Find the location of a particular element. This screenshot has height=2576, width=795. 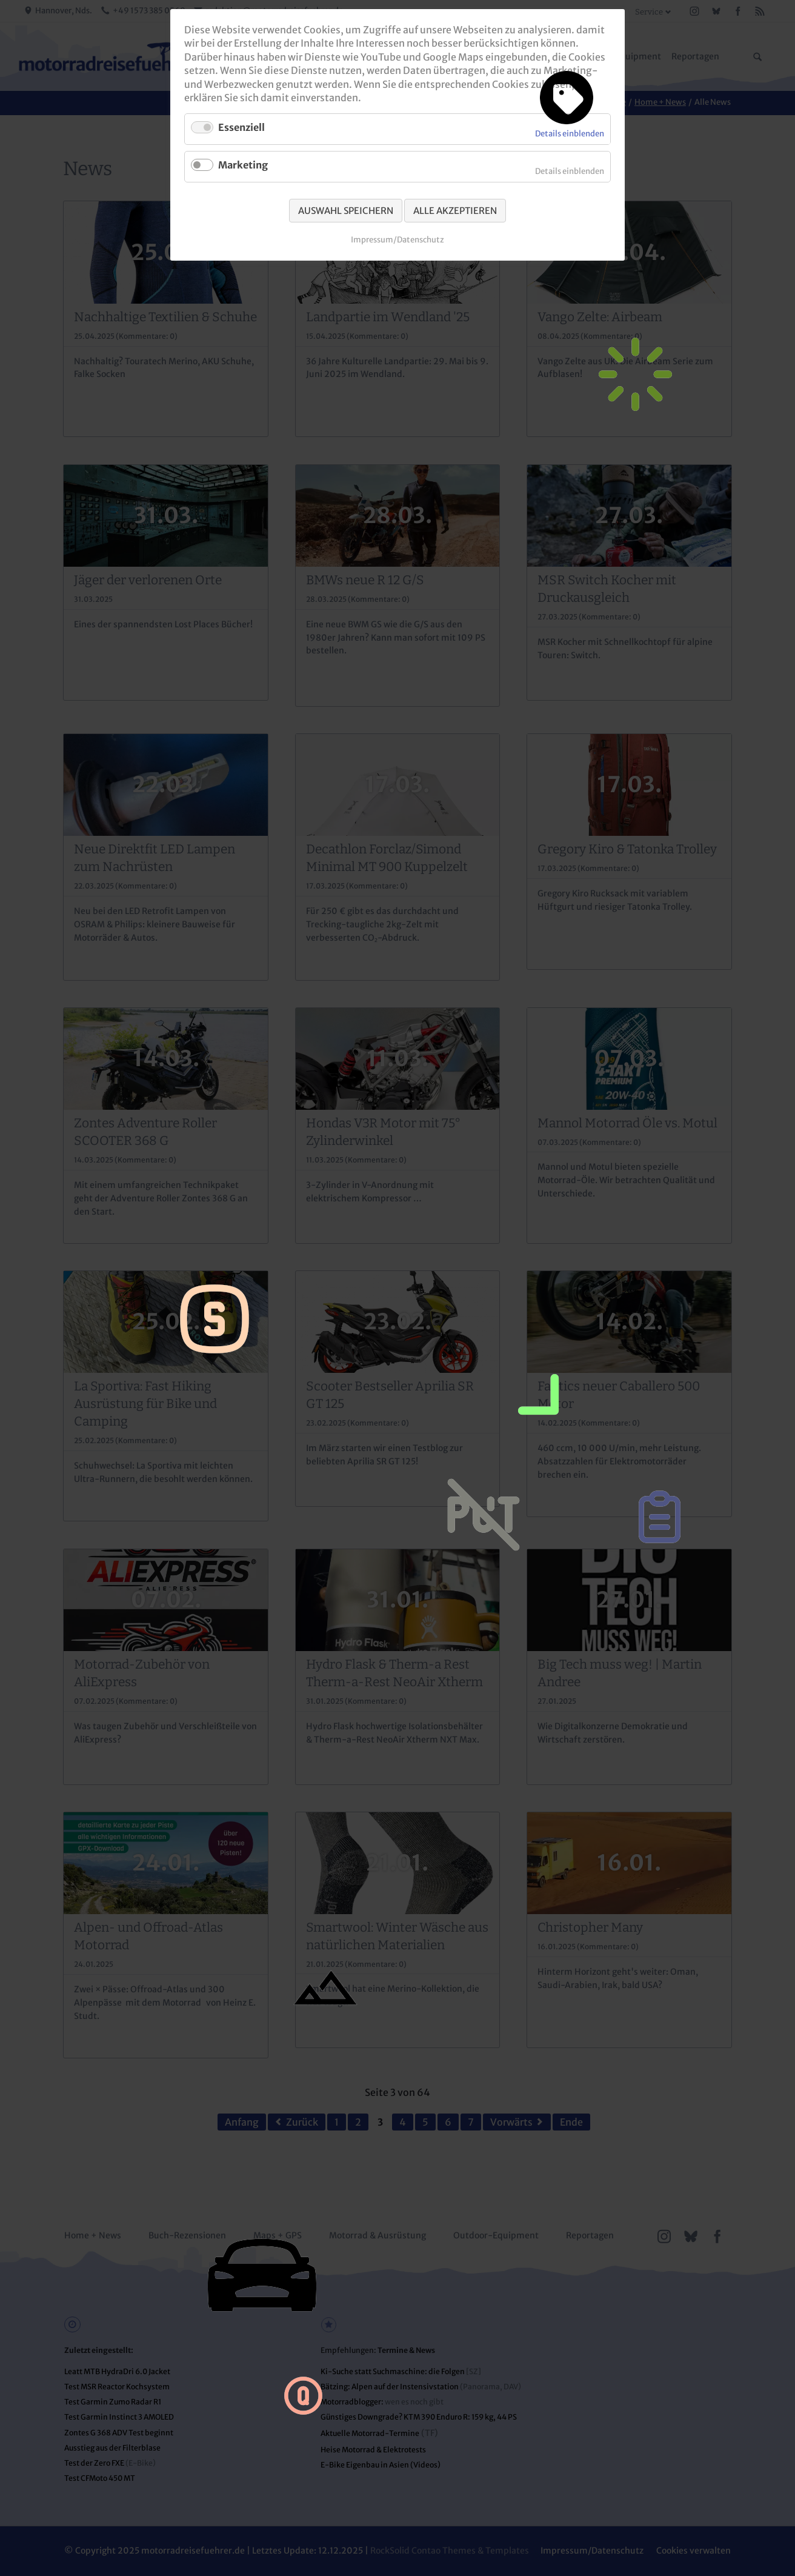

indicates a shortcut or saved item is located at coordinates (215, 1319).